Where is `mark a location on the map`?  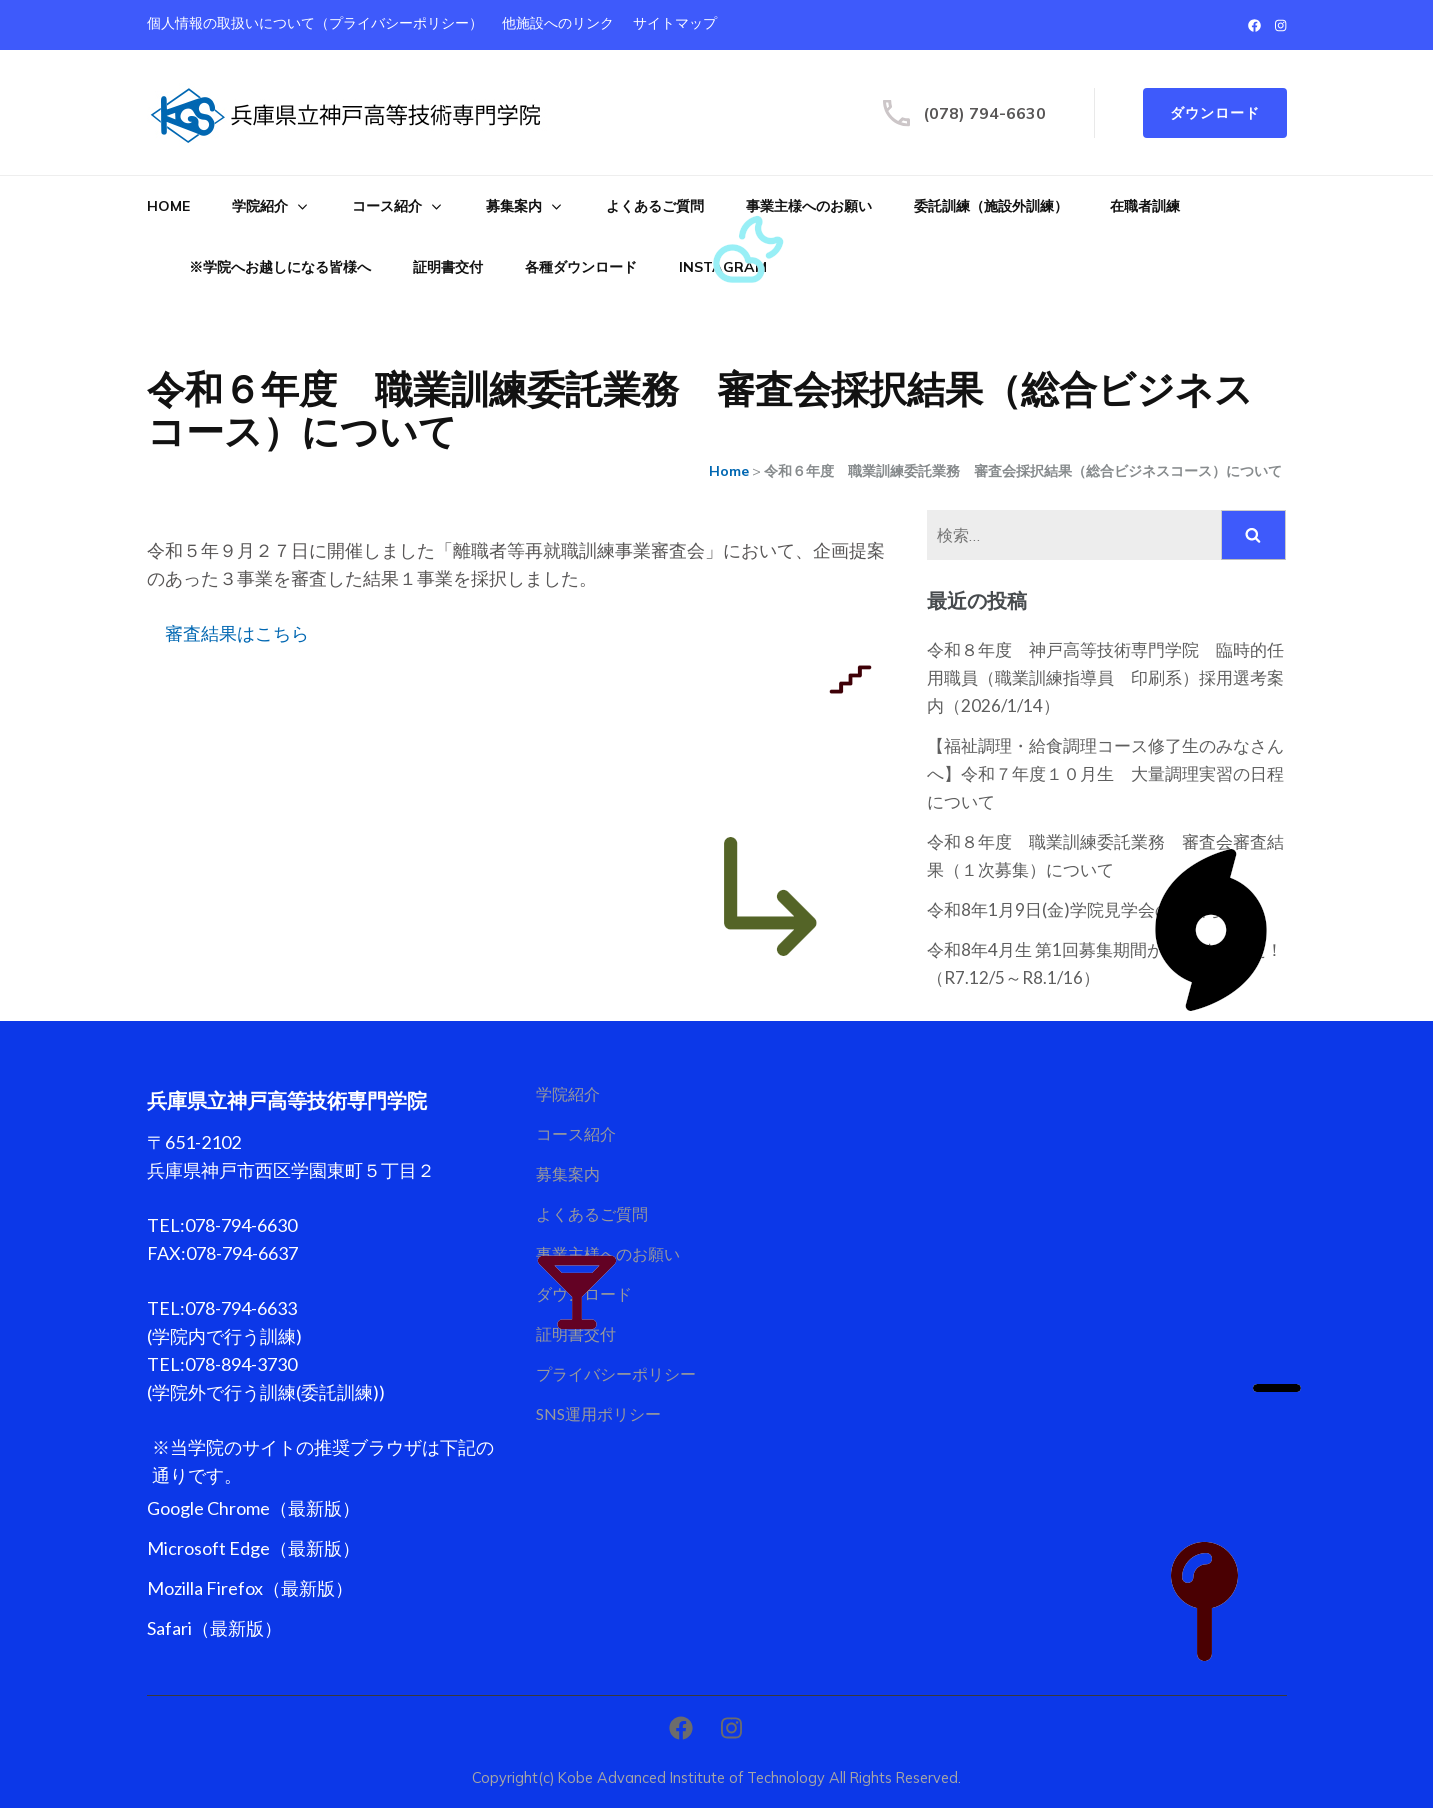 mark a location on the map is located at coordinates (1204, 1601).